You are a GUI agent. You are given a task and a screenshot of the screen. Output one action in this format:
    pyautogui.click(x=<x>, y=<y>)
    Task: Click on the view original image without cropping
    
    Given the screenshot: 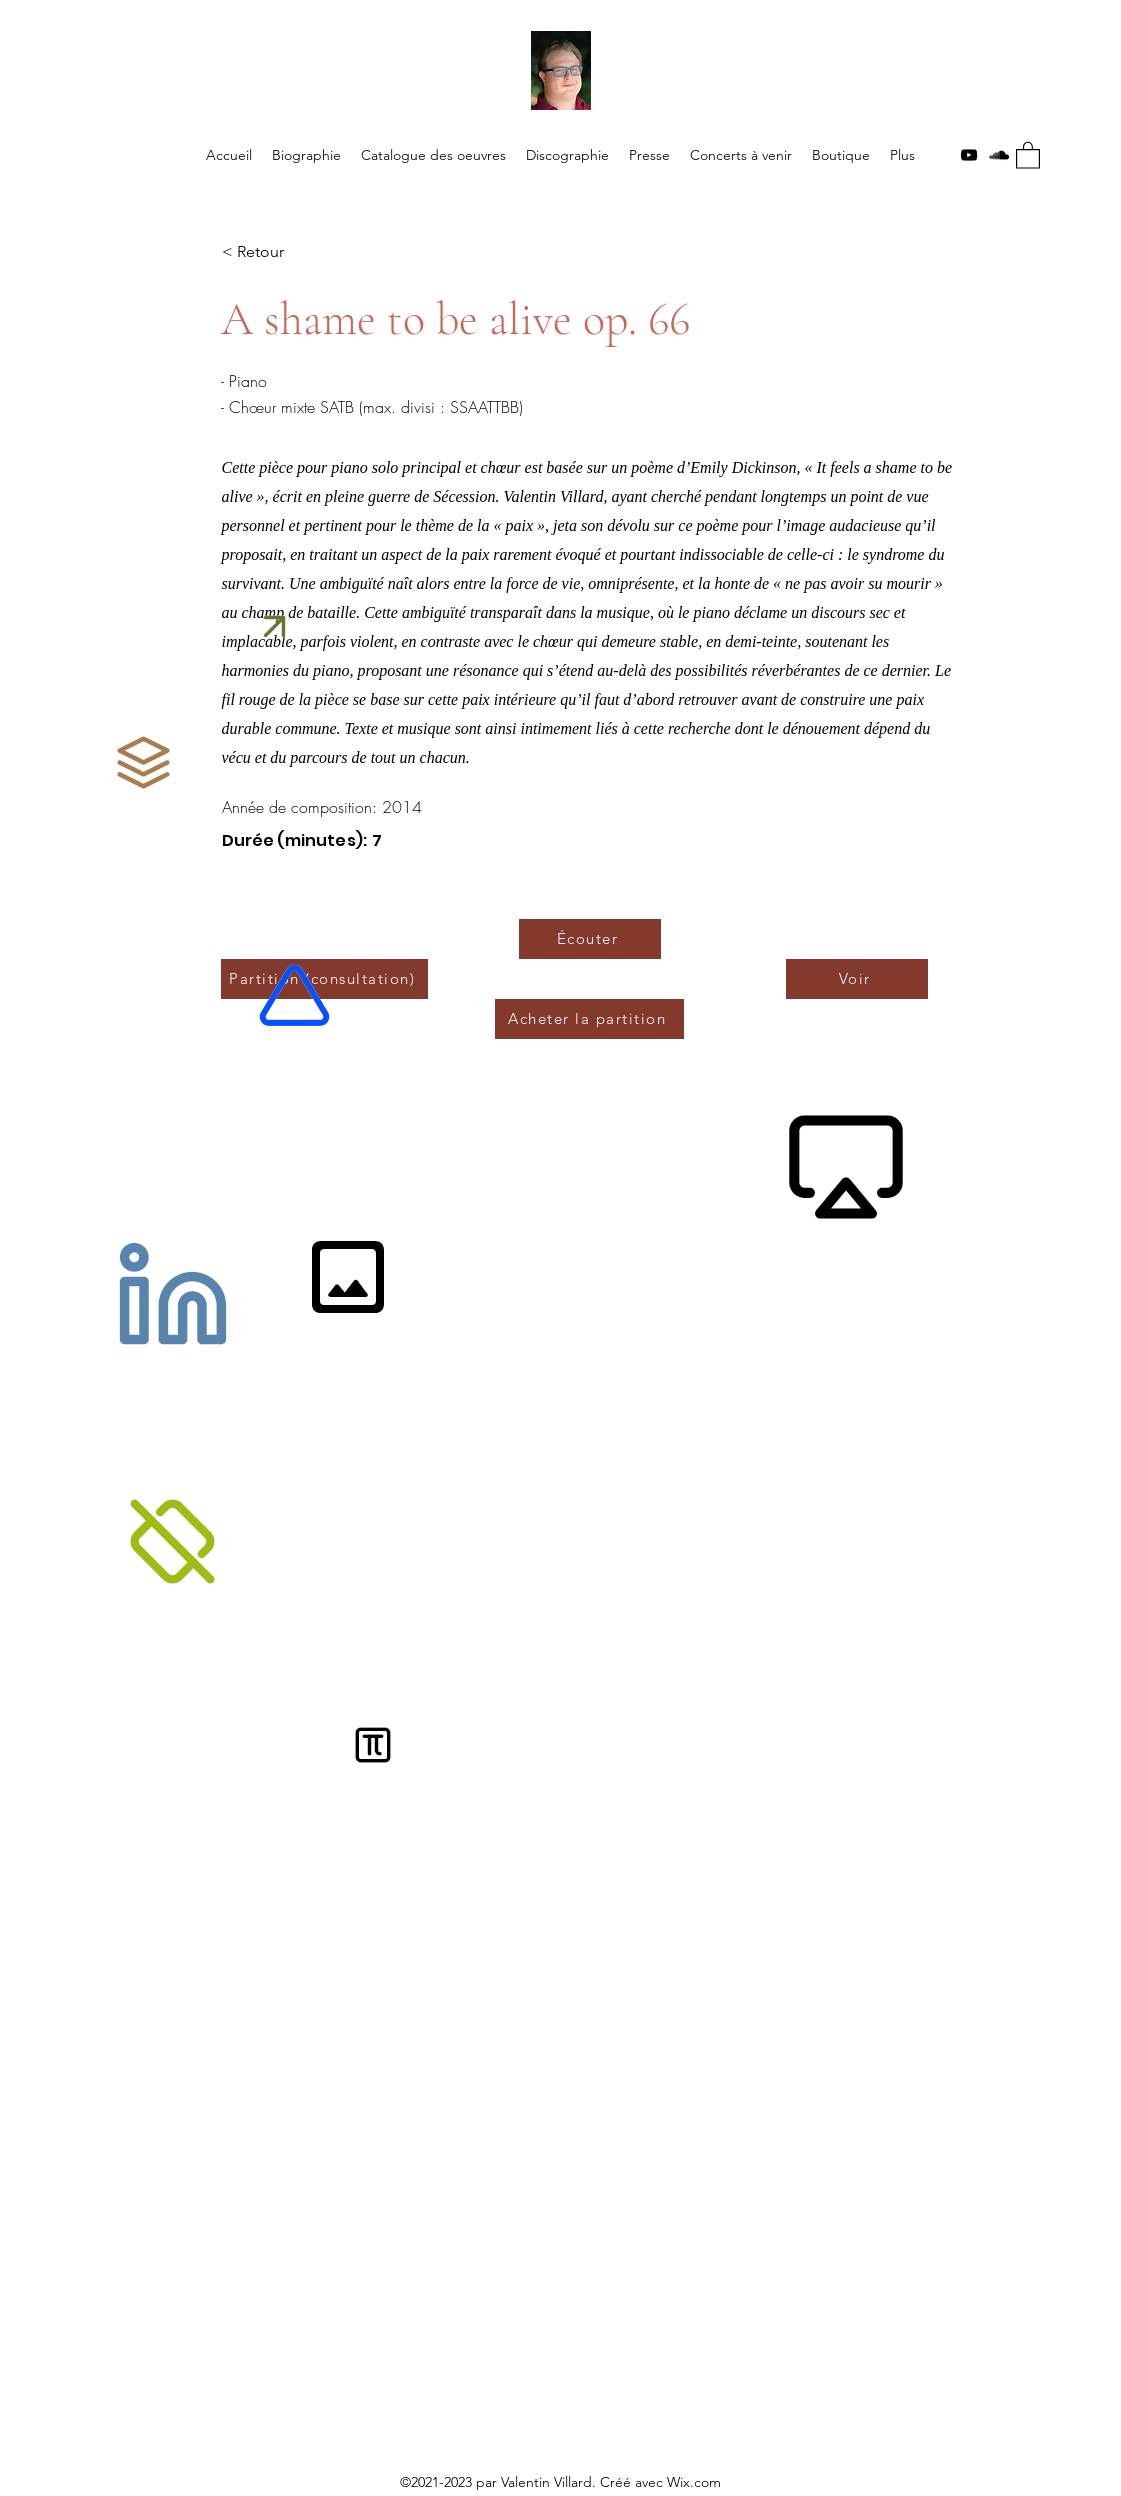 What is the action you would take?
    pyautogui.click(x=348, y=1277)
    